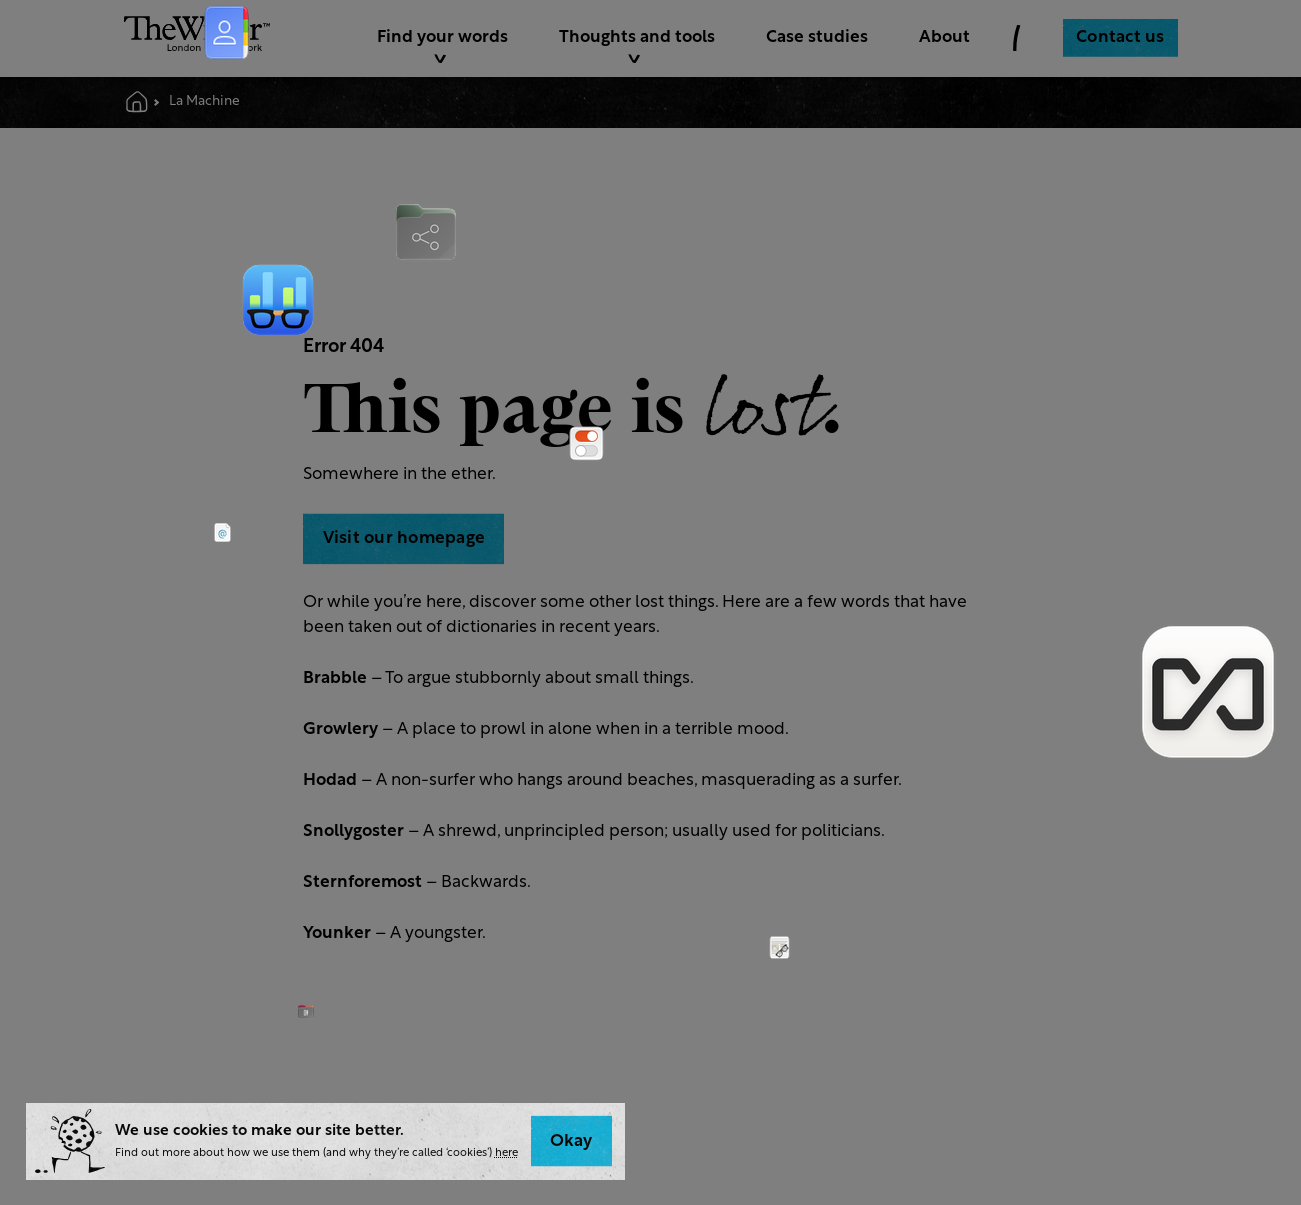 Image resolution: width=1301 pixels, height=1205 pixels. What do you see at coordinates (779, 947) in the screenshot?
I see `open the documents app` at bounding box center [779, 947].